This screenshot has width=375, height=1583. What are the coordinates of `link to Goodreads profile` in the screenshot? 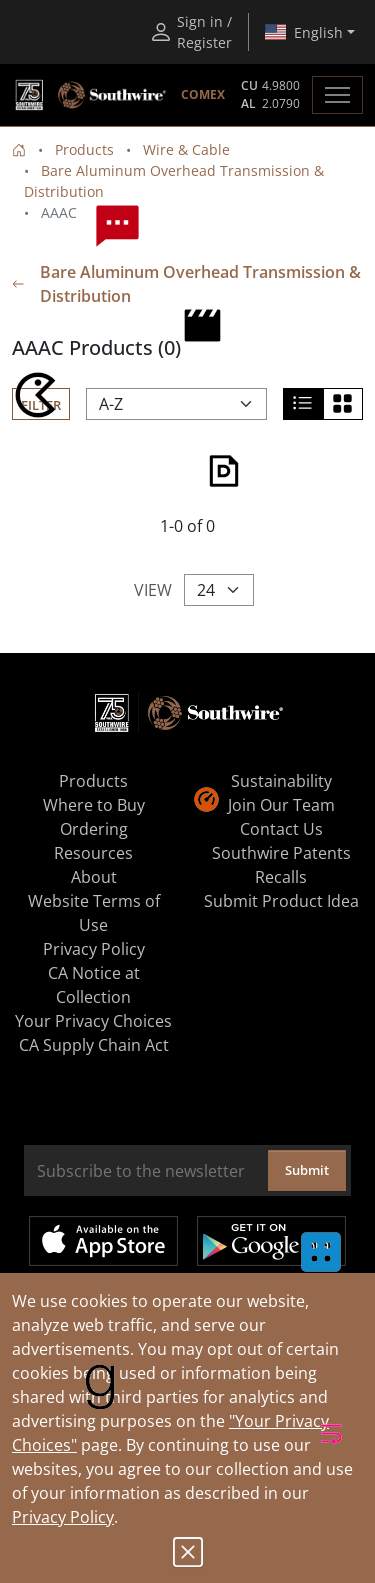 It's located at (100, 1387).